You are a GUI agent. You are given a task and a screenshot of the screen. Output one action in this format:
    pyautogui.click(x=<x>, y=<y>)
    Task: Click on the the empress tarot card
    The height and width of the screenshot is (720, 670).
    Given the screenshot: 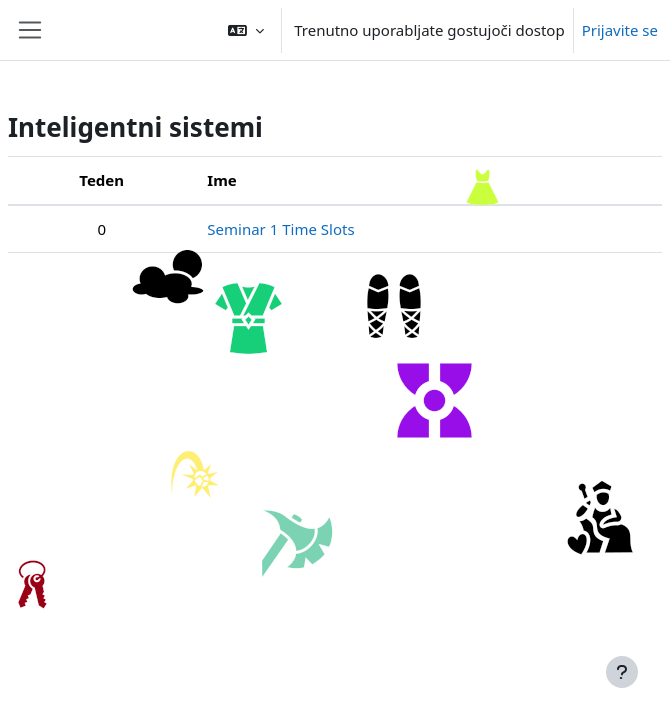 What is the action you would take?
    pyautogui.click(x=601, y=516)
    